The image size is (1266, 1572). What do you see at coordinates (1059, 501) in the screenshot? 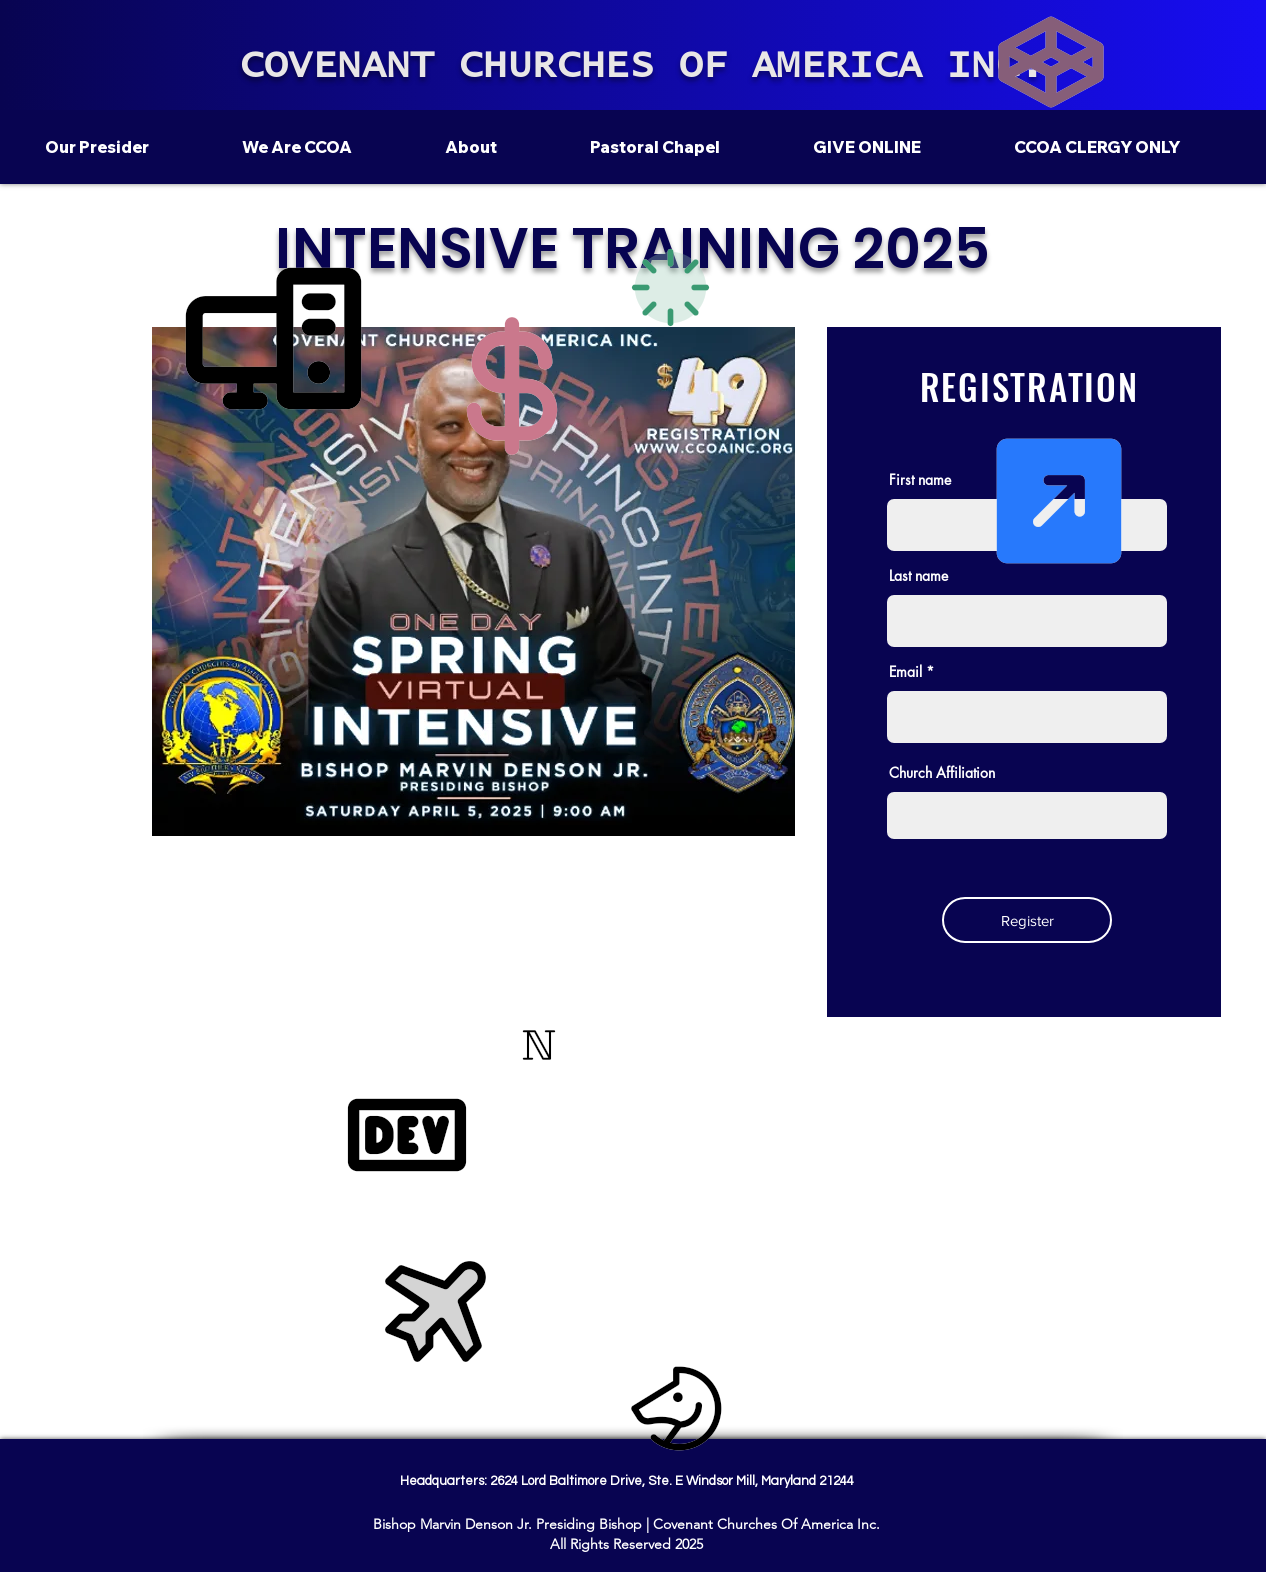
I see `open link in new tab or window` at bounding box center [1059, 501].